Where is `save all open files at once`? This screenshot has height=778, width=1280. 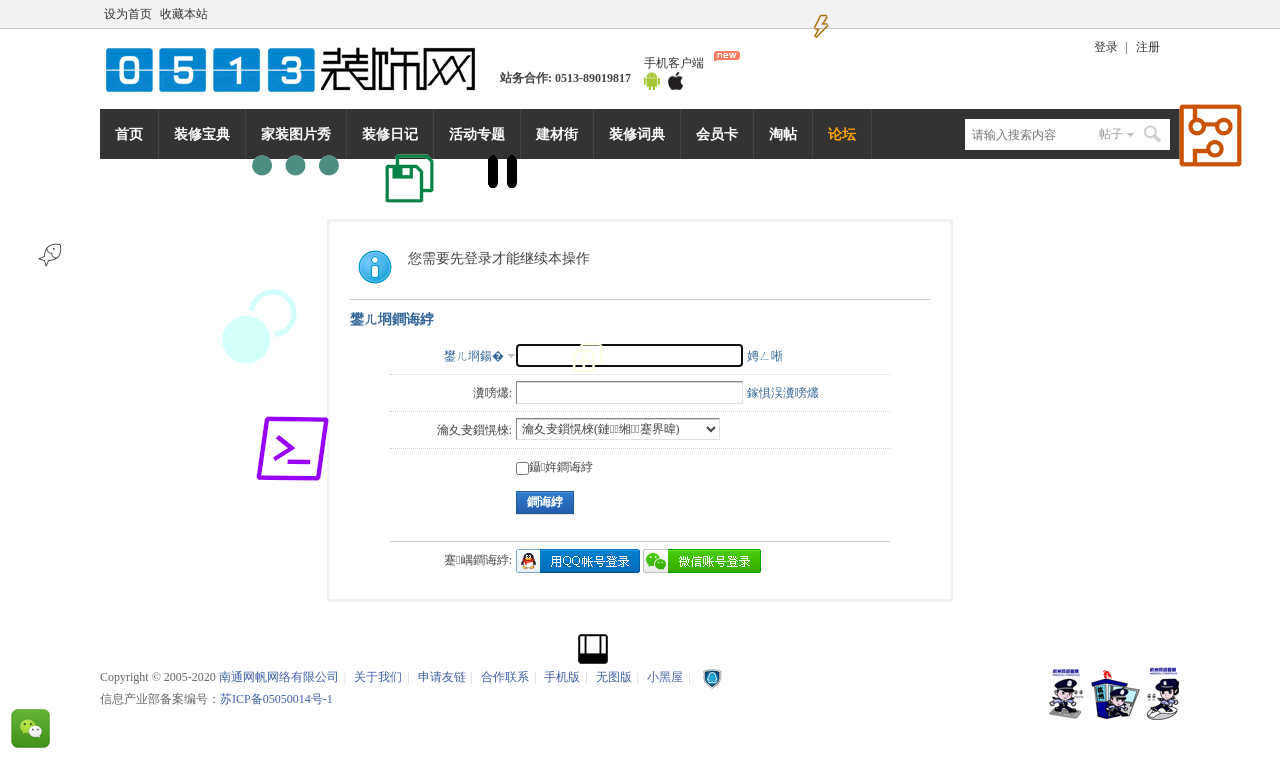 save all open files at once is located at coordinates (409, 178).